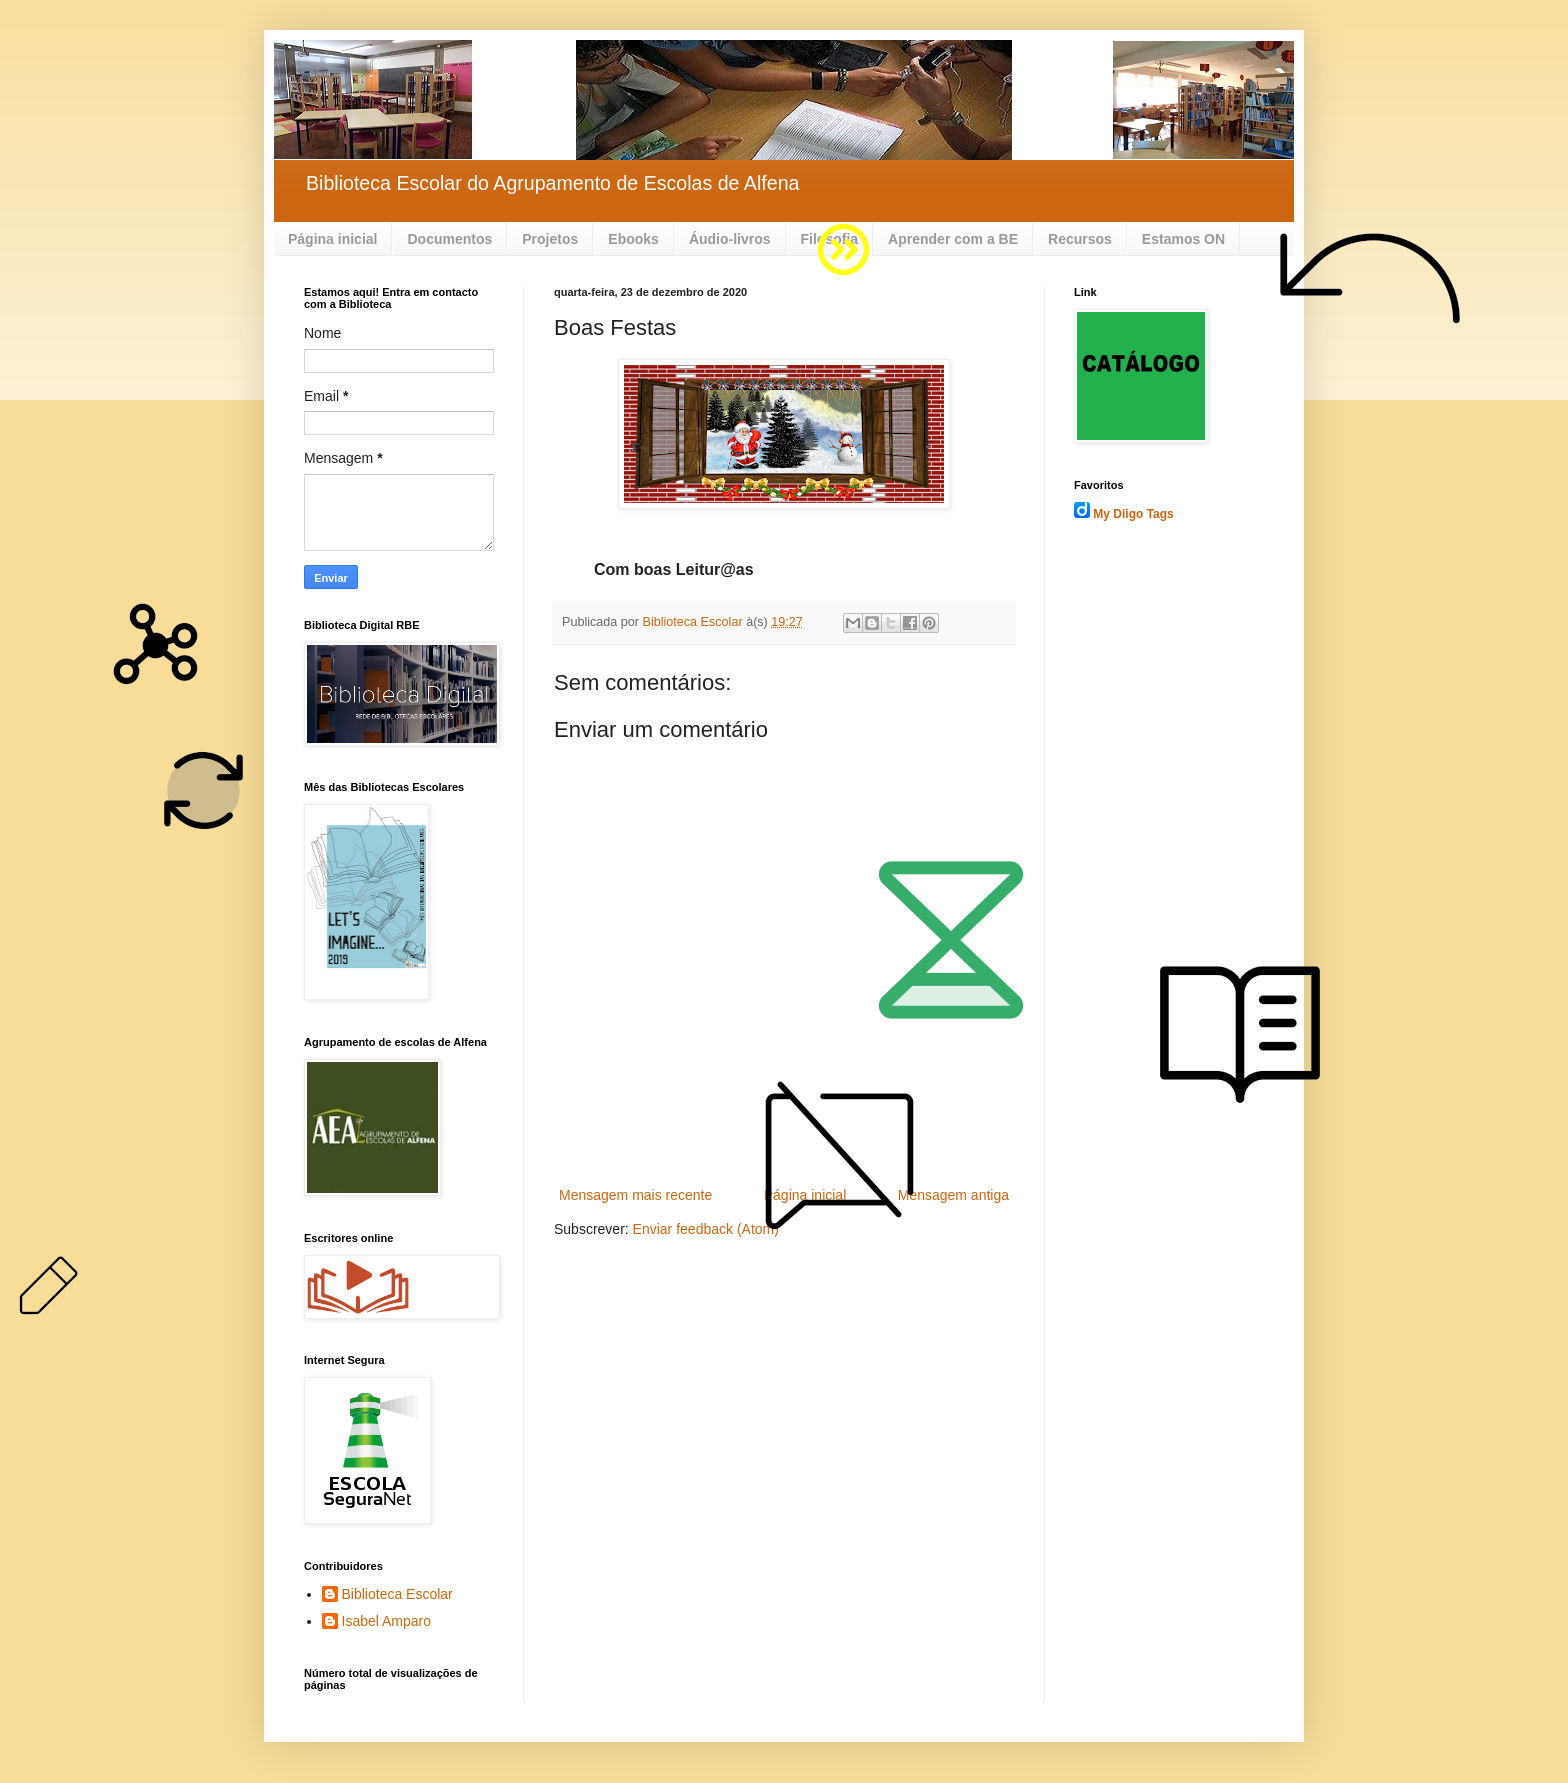 The image size is (1568, 1783). I want to click on refresh or reload content, so click(203, 790).